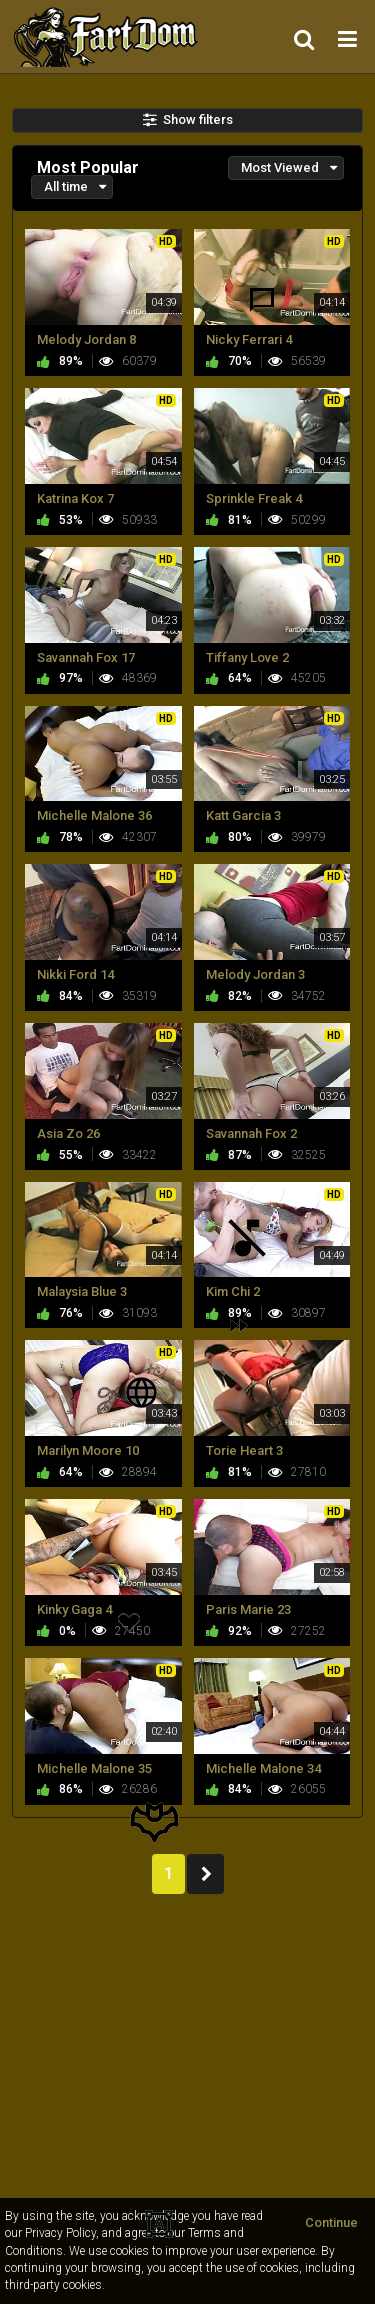  I want to click on add to favorites, so click(129, 1622).